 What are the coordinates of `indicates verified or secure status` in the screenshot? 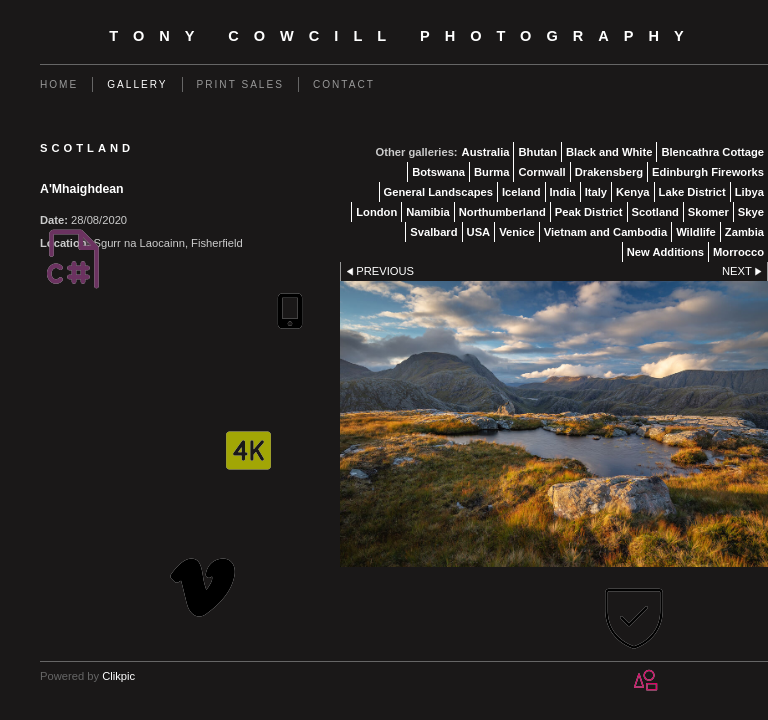 It's located at (634, 615).